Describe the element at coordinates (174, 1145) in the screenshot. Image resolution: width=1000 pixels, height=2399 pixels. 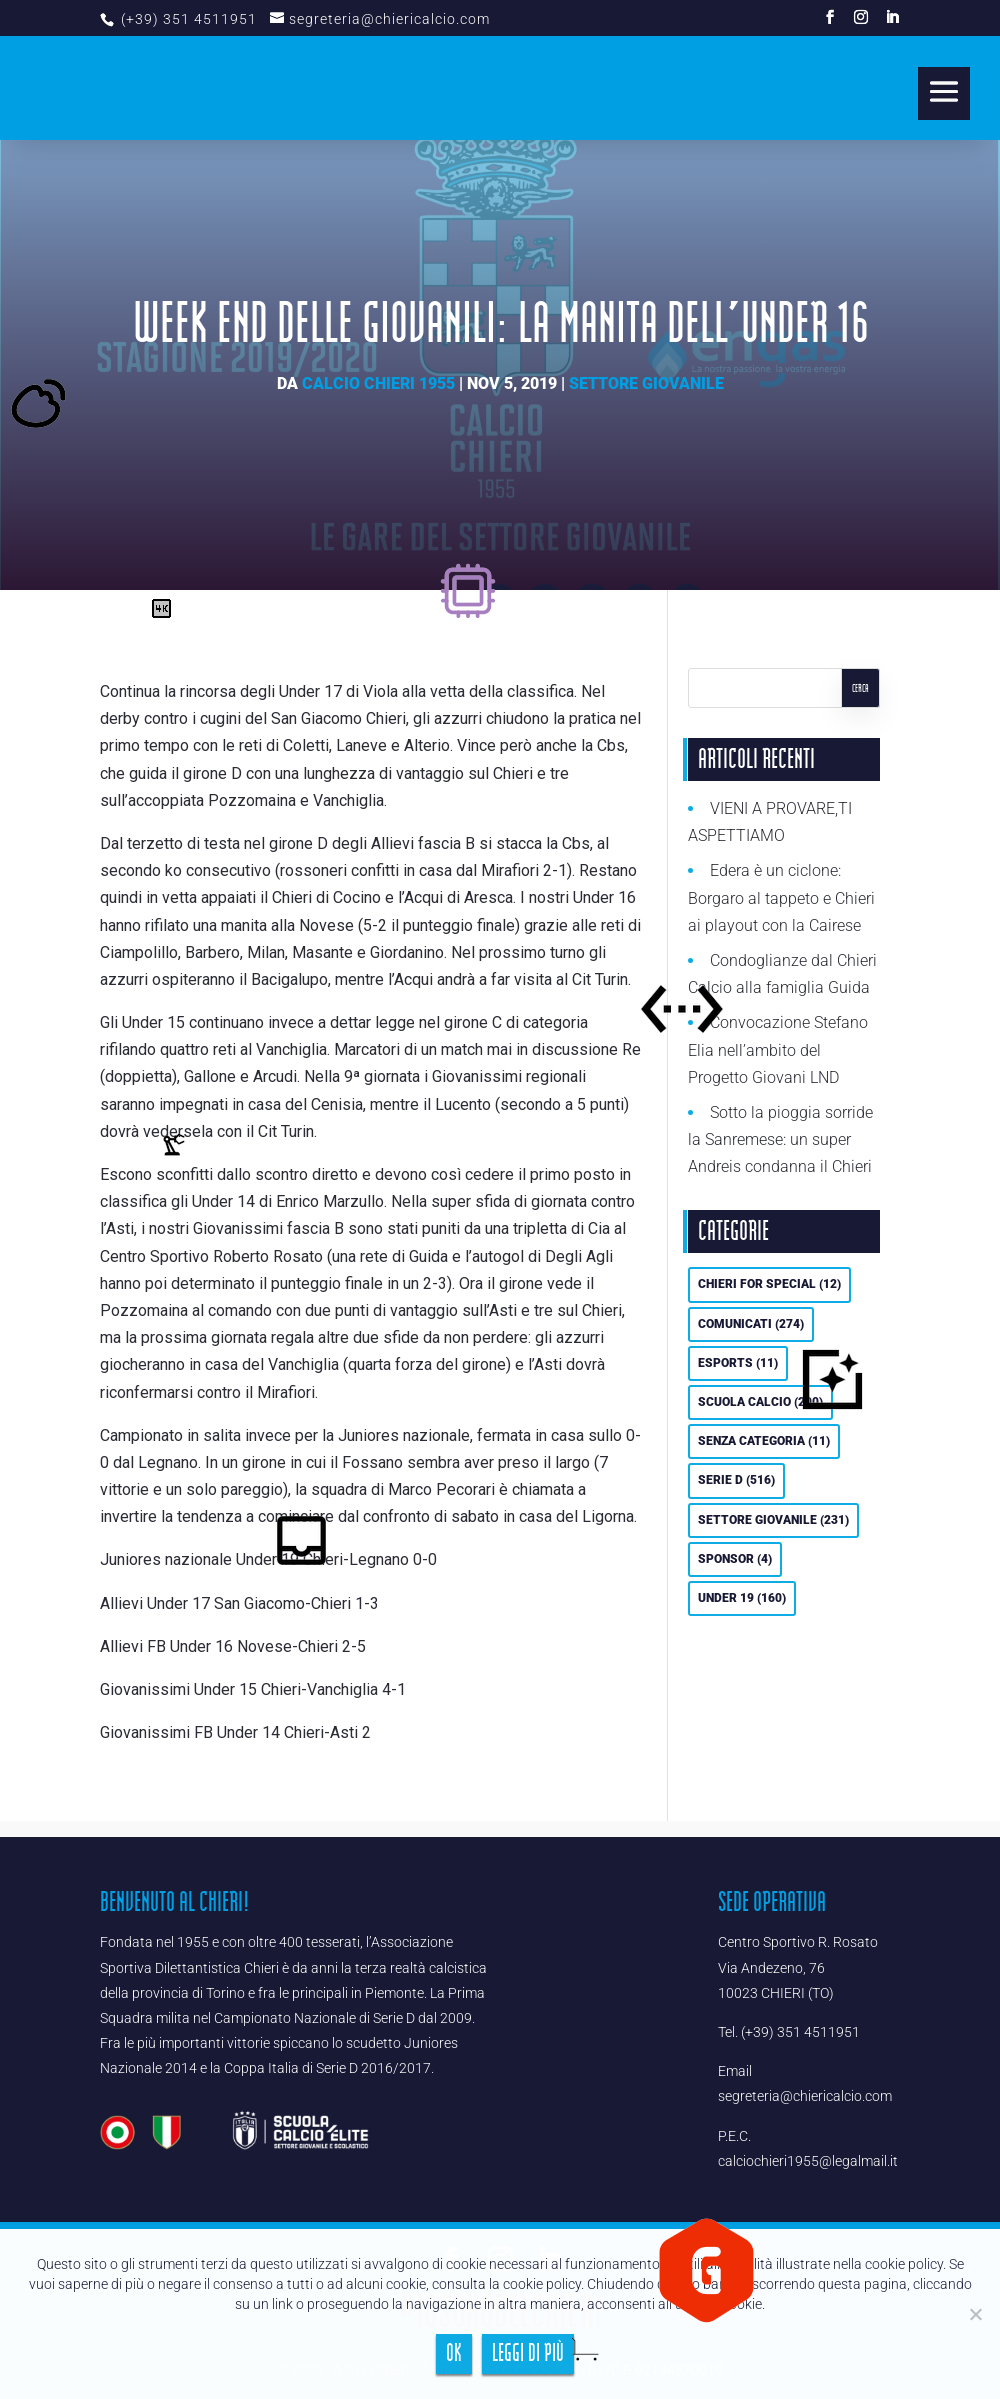
I see `access manufacturing or industrial settings` at that location.